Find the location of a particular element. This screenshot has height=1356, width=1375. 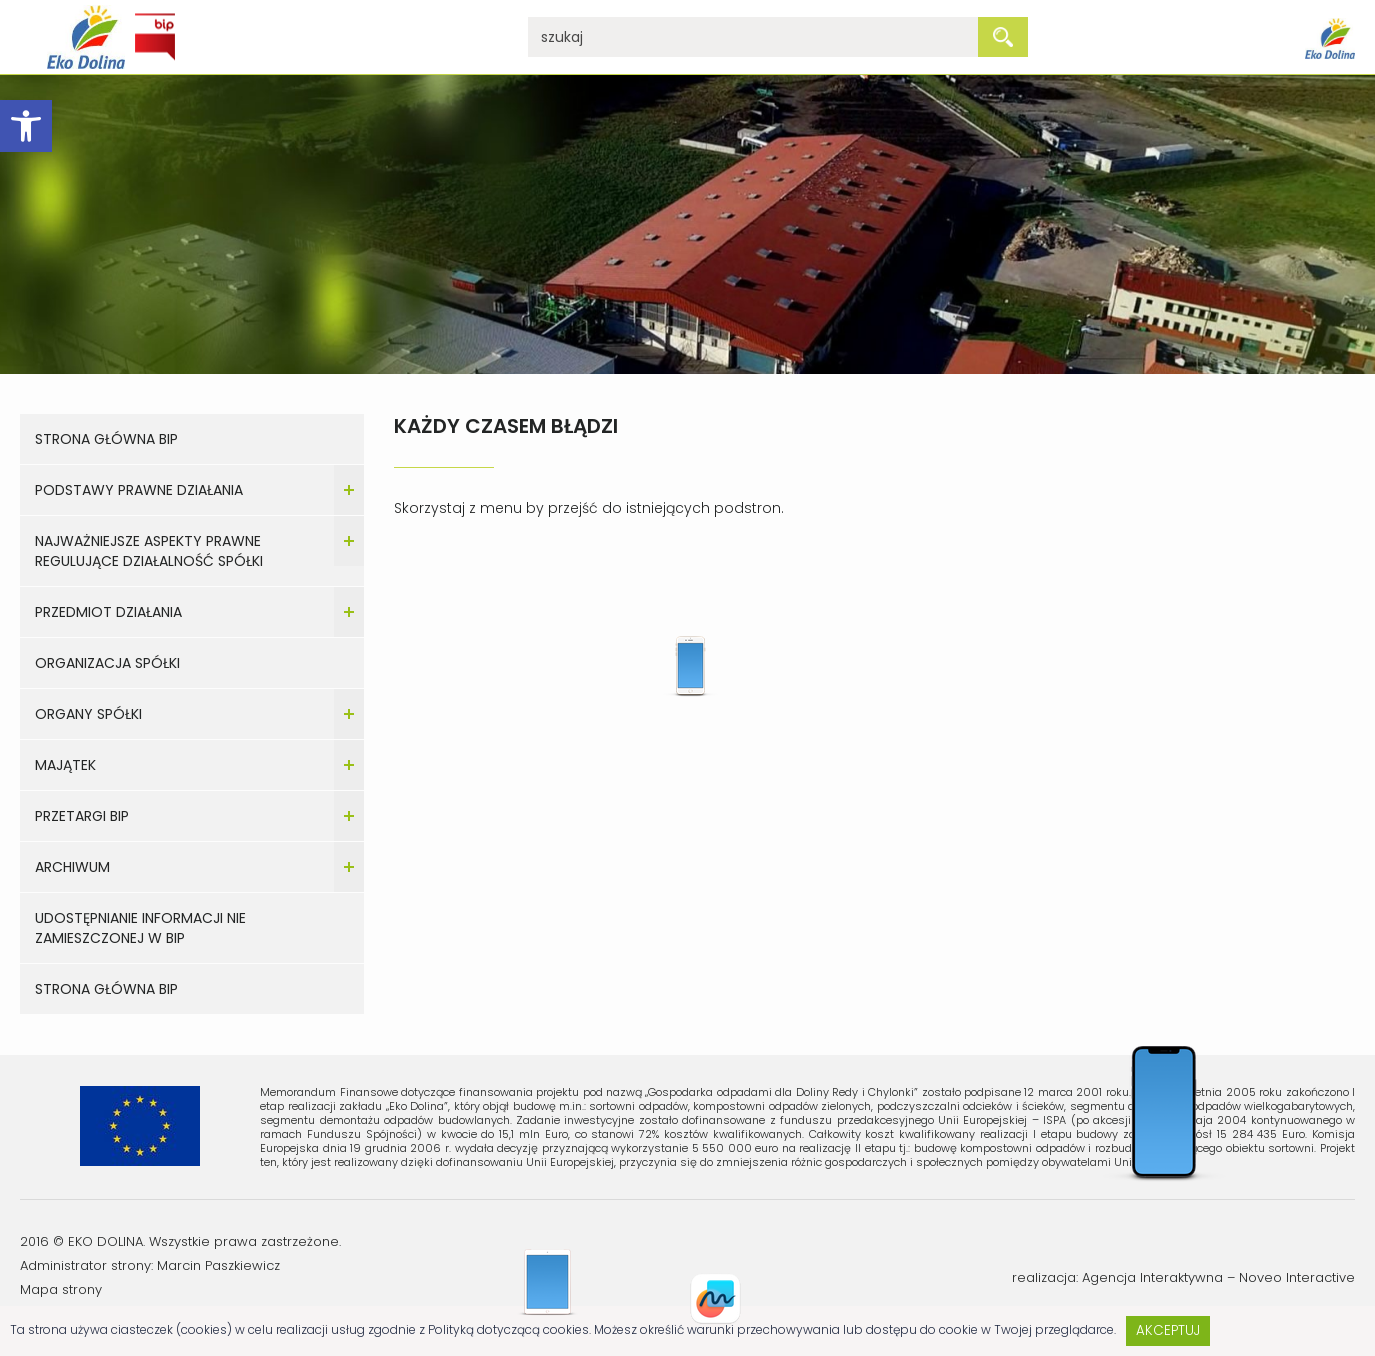

iPad device with cellular connectivity is located at coordinates (547, 1281).